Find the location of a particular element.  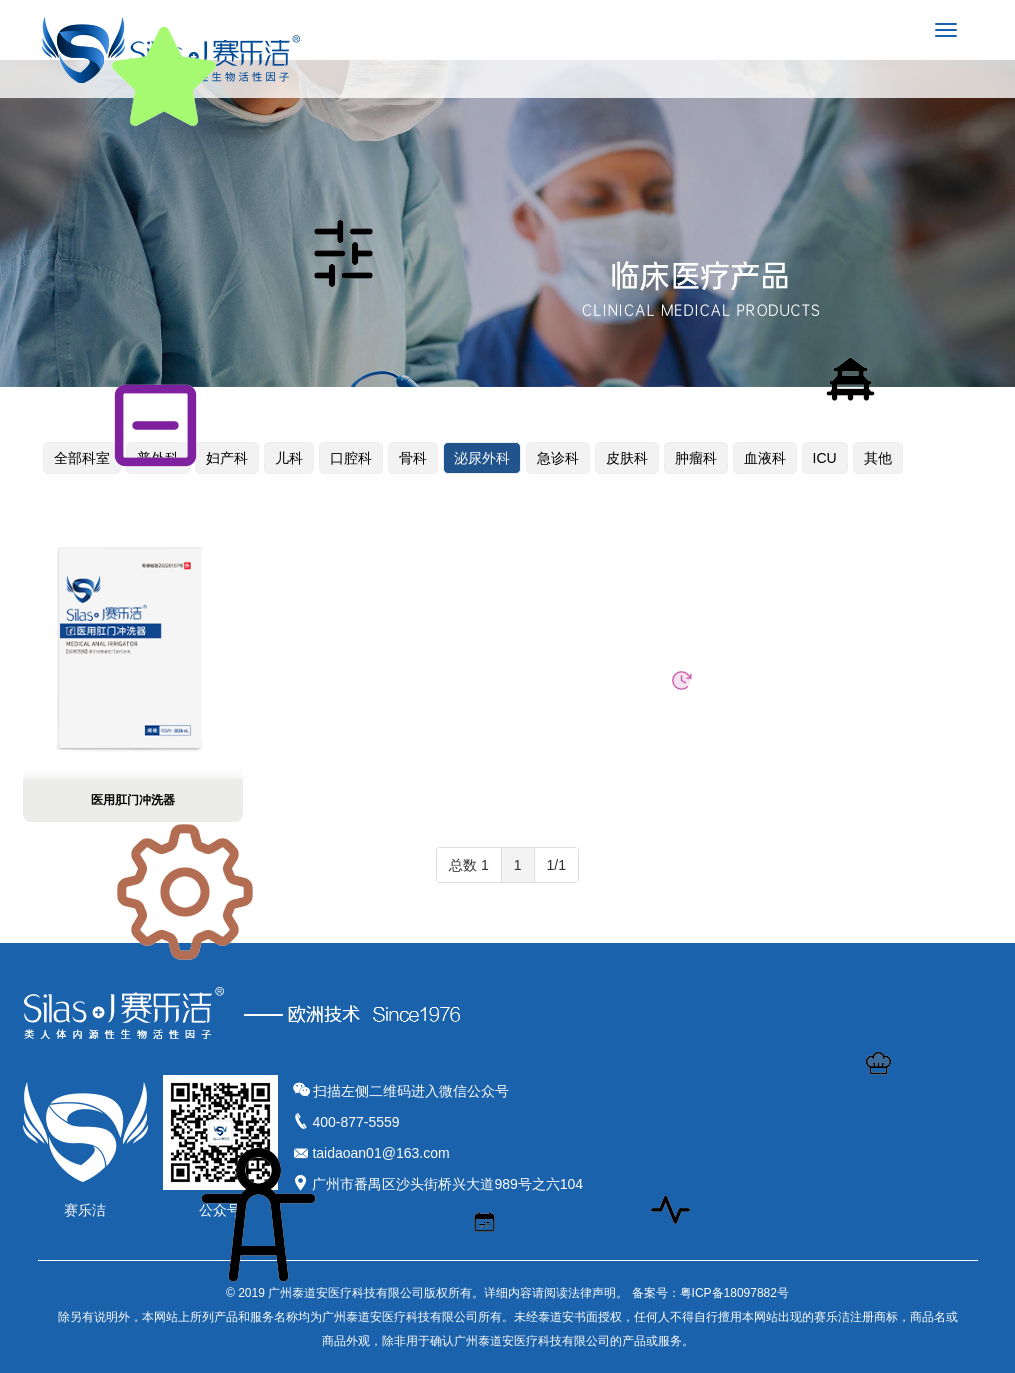

browse recipes or cooking content is located at coordinates (878, 1063).